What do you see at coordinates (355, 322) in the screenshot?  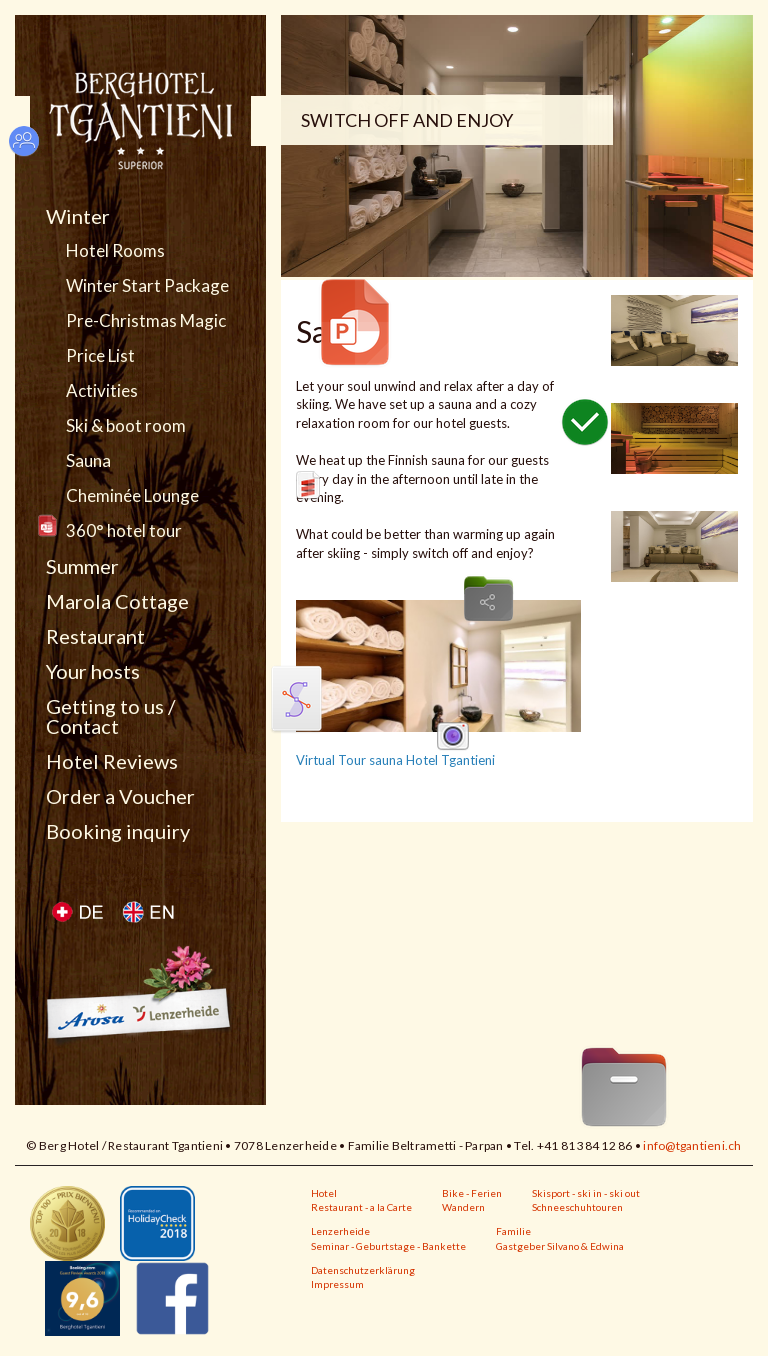 I see `open a PowerPoint presentation file` at bounding box center [355, 322].